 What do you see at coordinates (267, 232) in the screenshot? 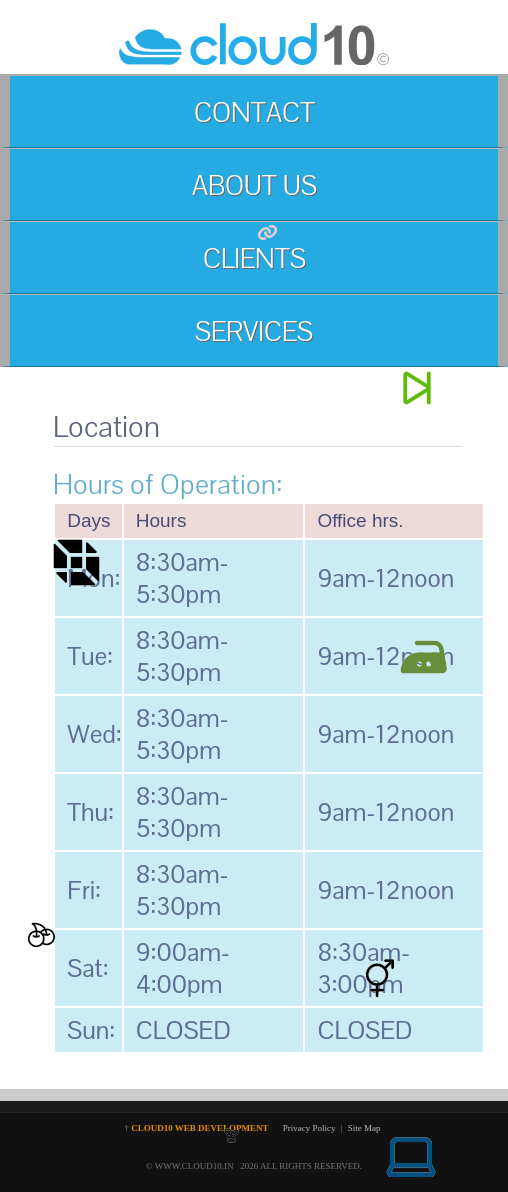
I see `copy or share a link` at bounding box center [267, 232].